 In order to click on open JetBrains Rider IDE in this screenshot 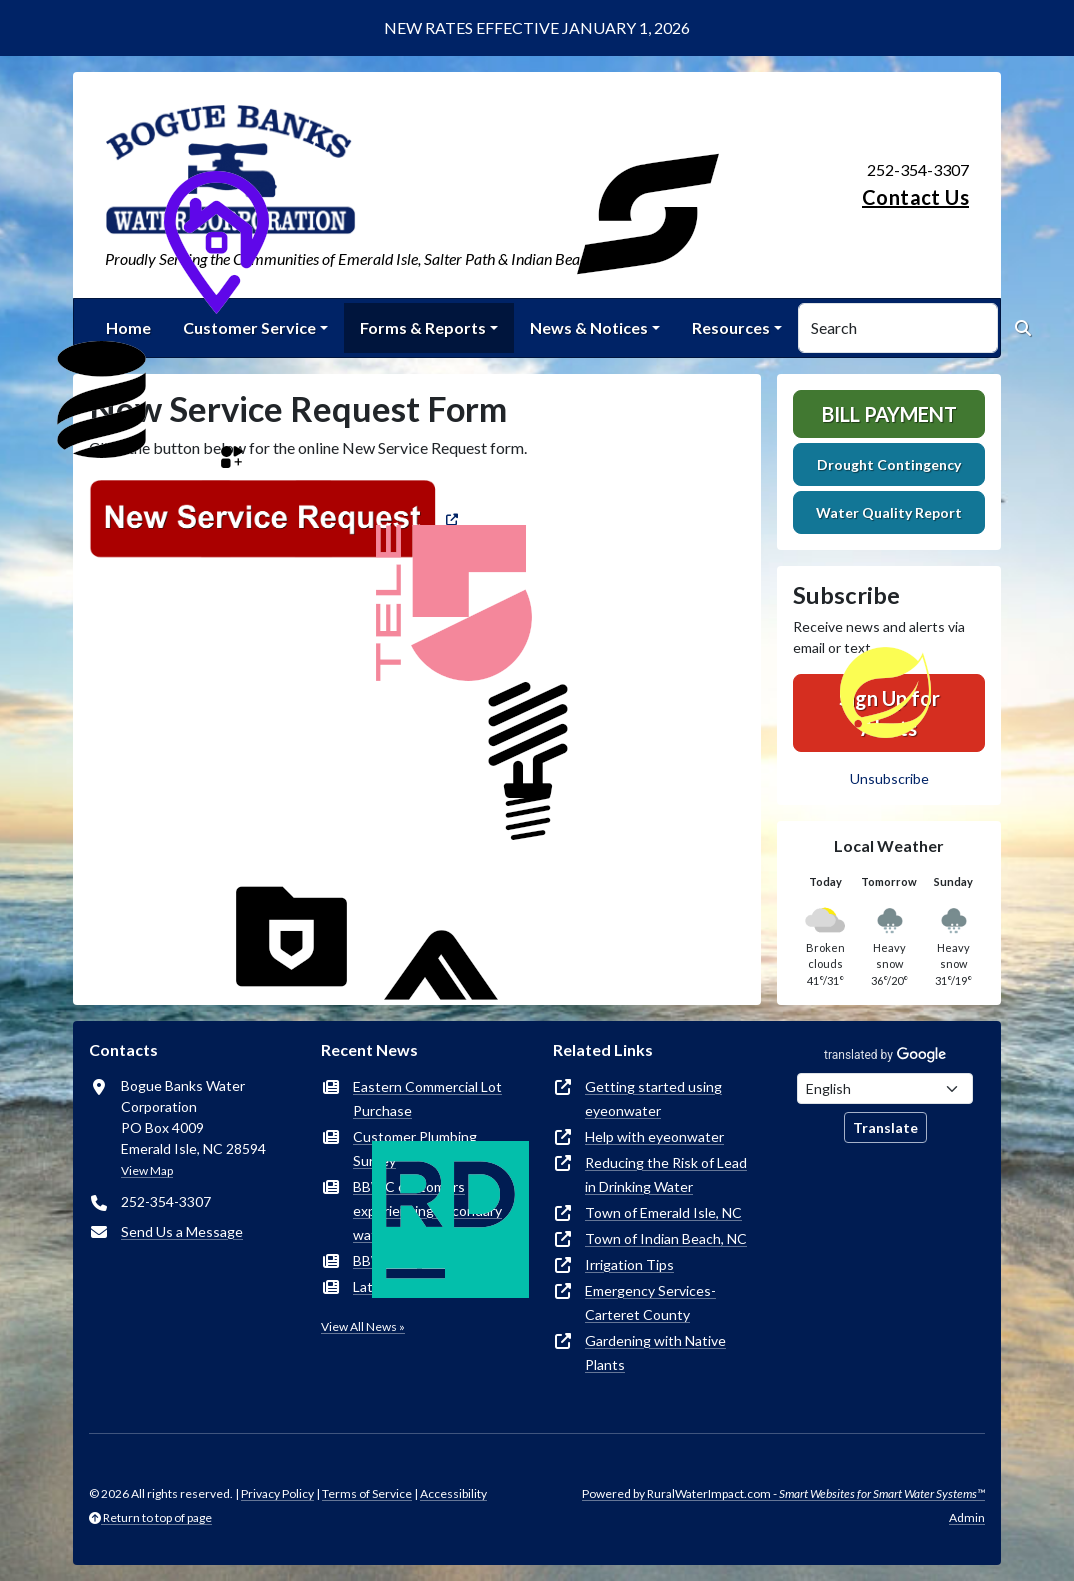, I will do `click(450, 1219)`.